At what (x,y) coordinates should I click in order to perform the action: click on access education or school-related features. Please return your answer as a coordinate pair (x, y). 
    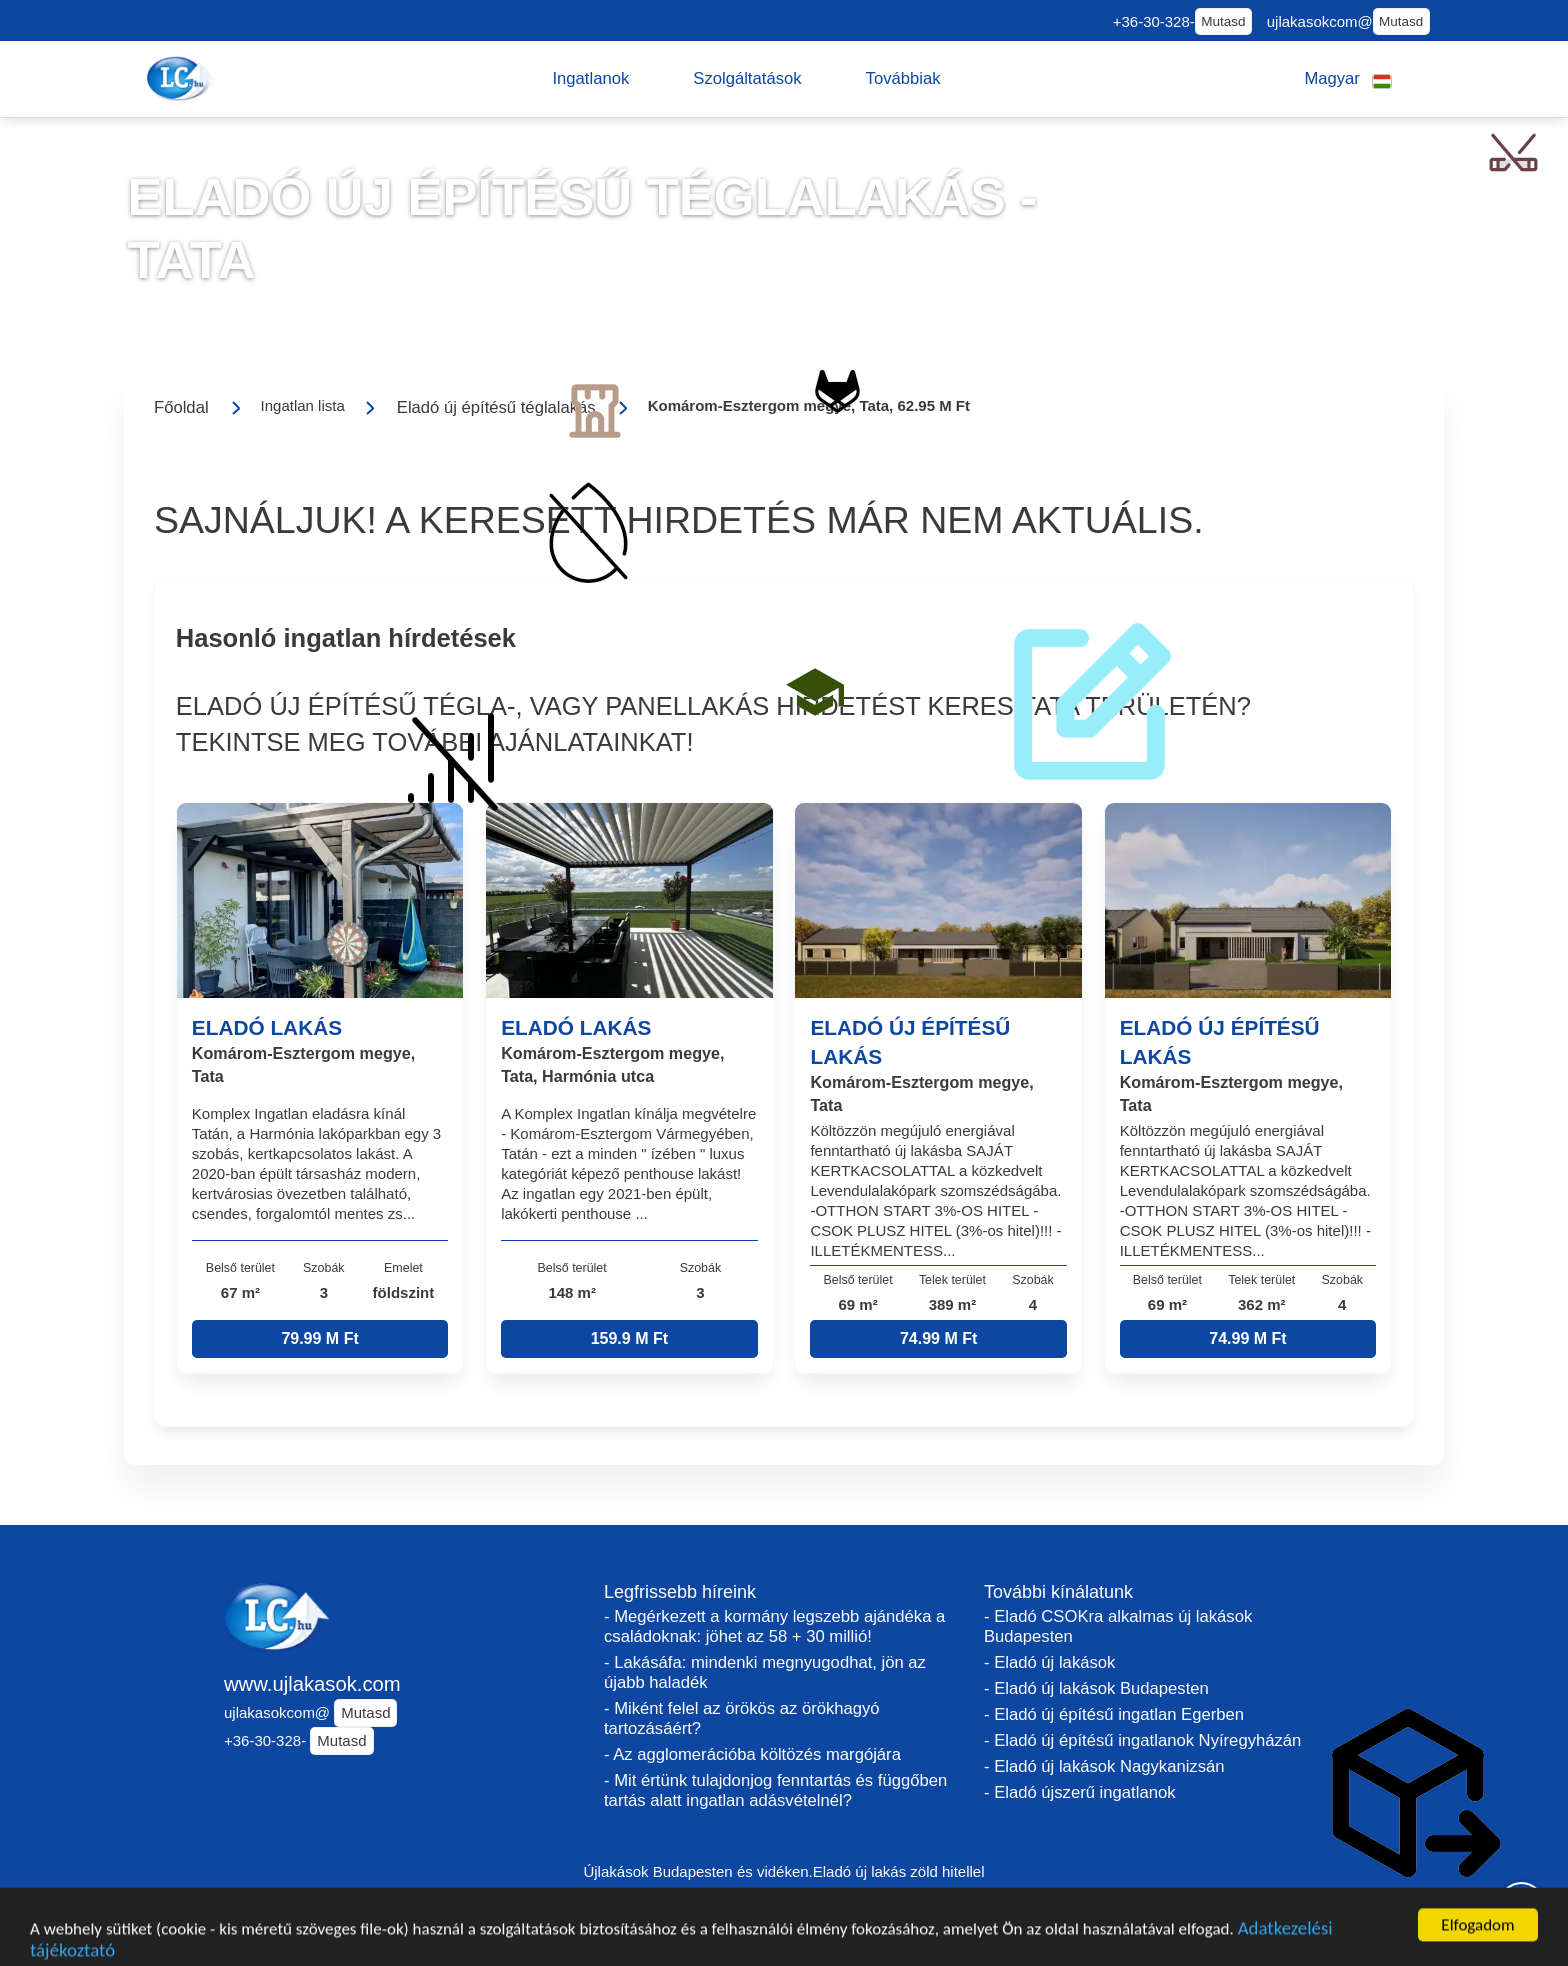
    Looking at the image, I should click on (815, 692).